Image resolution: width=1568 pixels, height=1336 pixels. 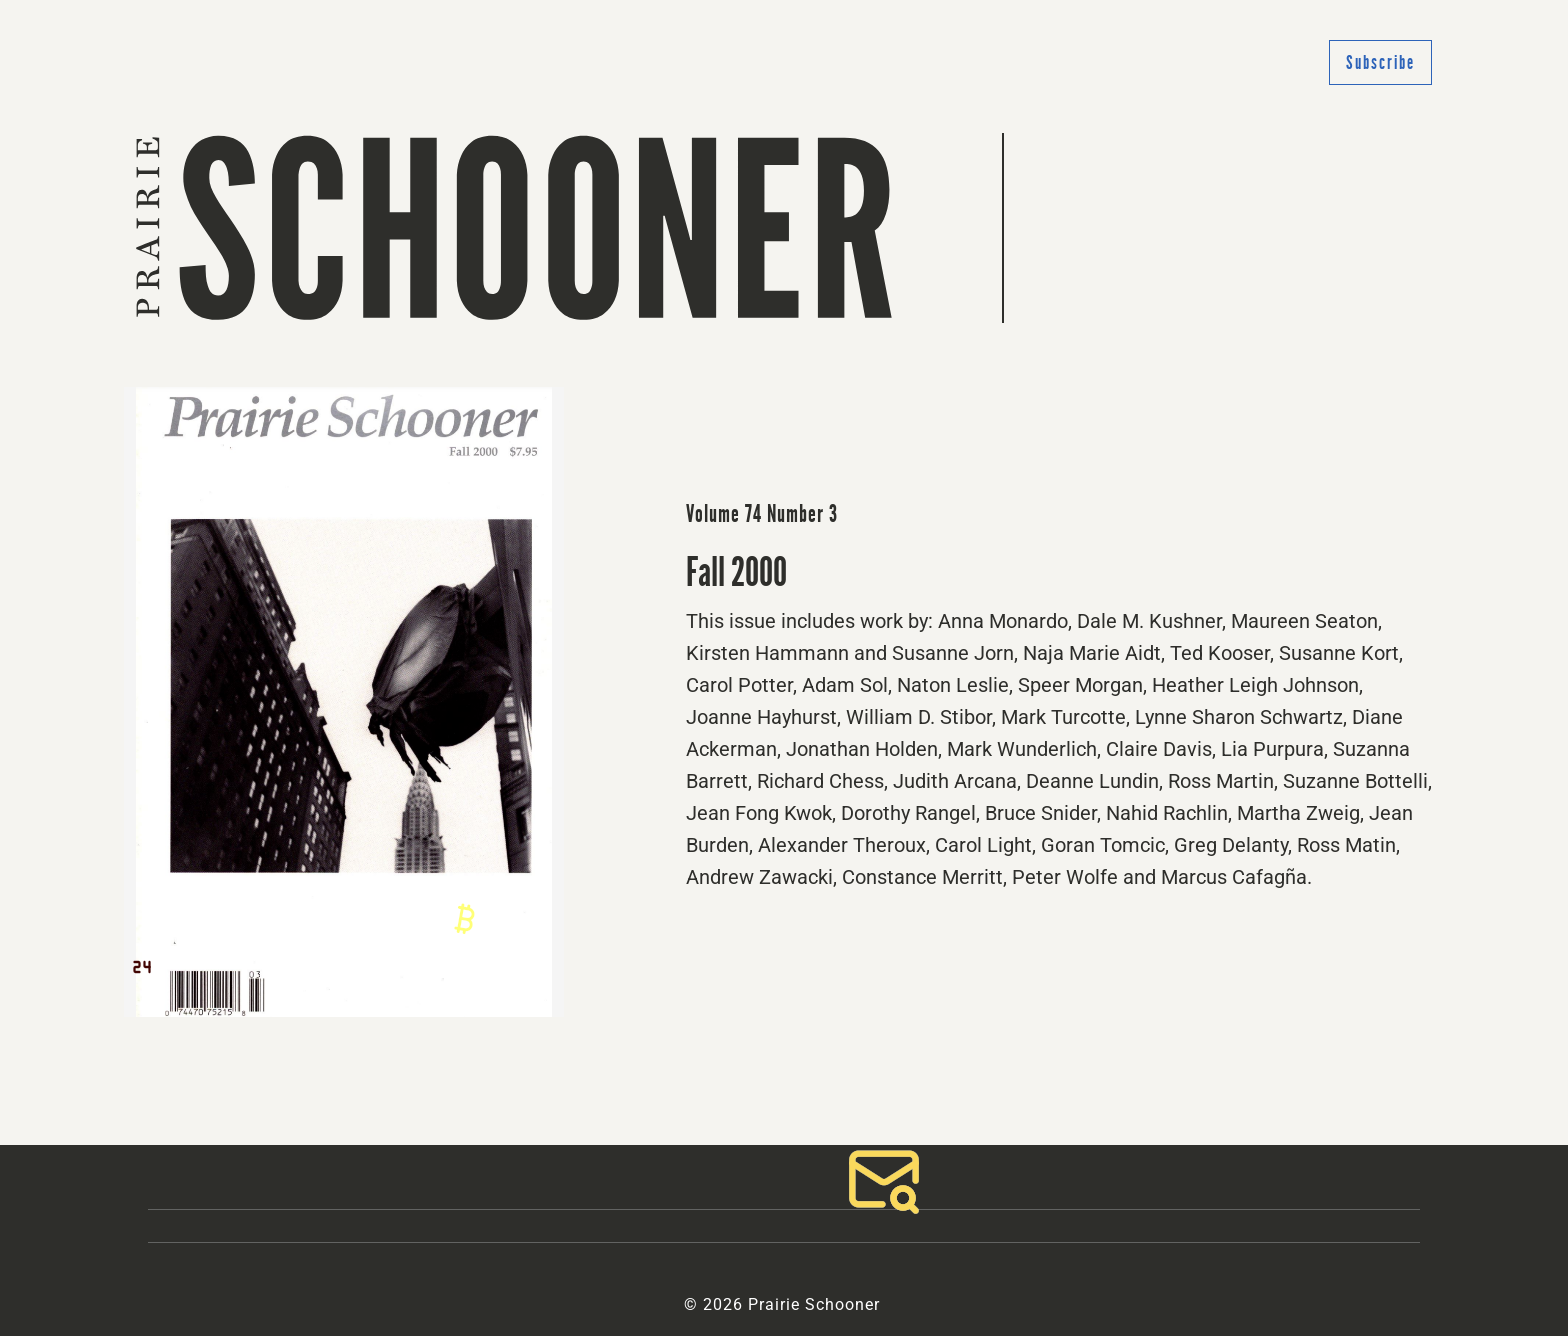 What do you see at coordinates (884, 1179) in the screenshot?
I see `search your emails` at bounding box center [884, 1179].